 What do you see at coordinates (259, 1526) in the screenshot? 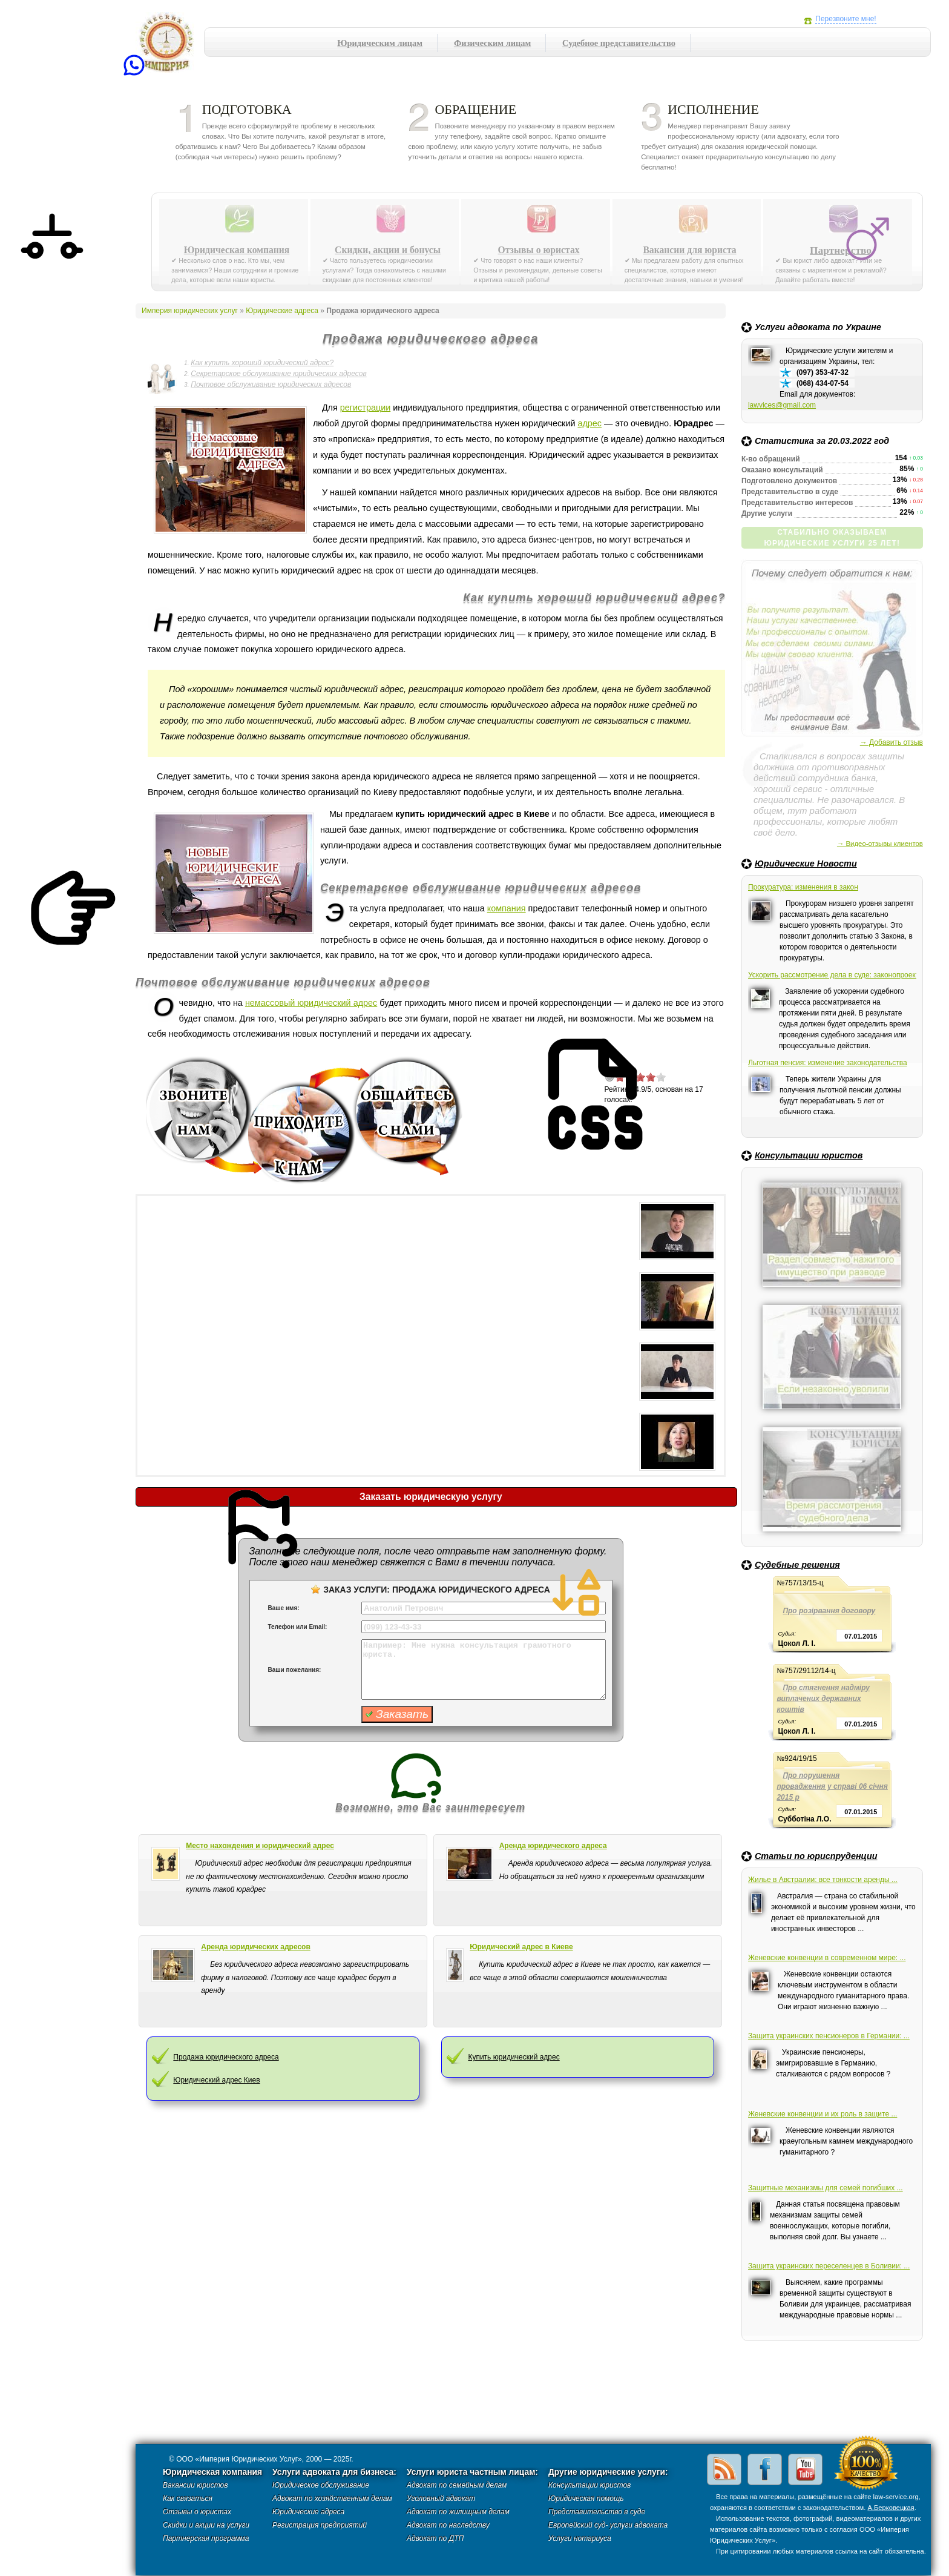
I see `flag content as questionable or uncertain` at bounding box center [259, 1526].